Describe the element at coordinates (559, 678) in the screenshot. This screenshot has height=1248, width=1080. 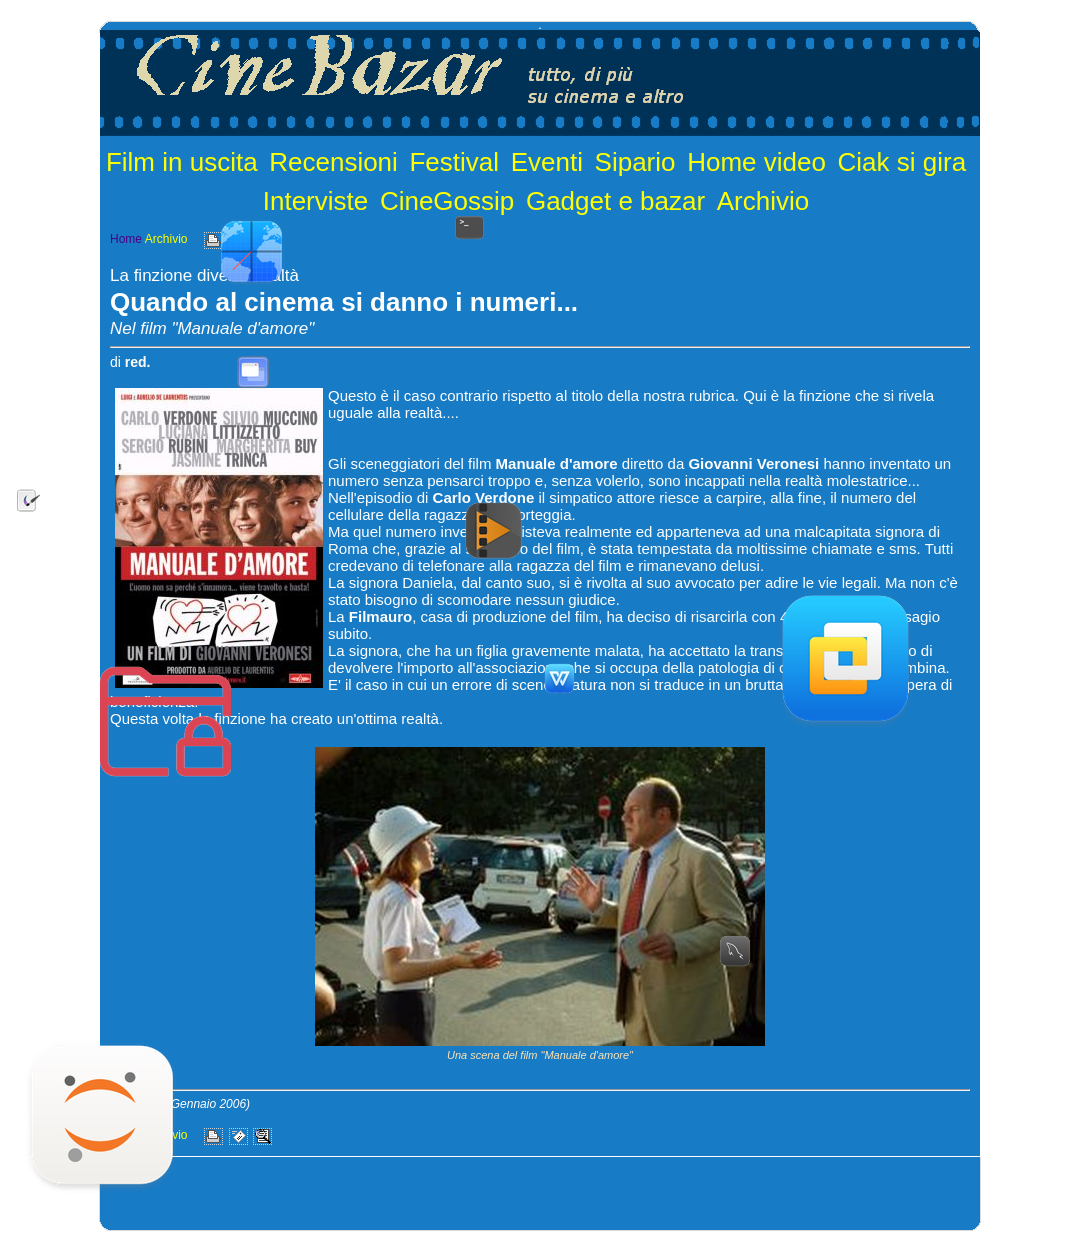
I see `open wps office application` at that location.